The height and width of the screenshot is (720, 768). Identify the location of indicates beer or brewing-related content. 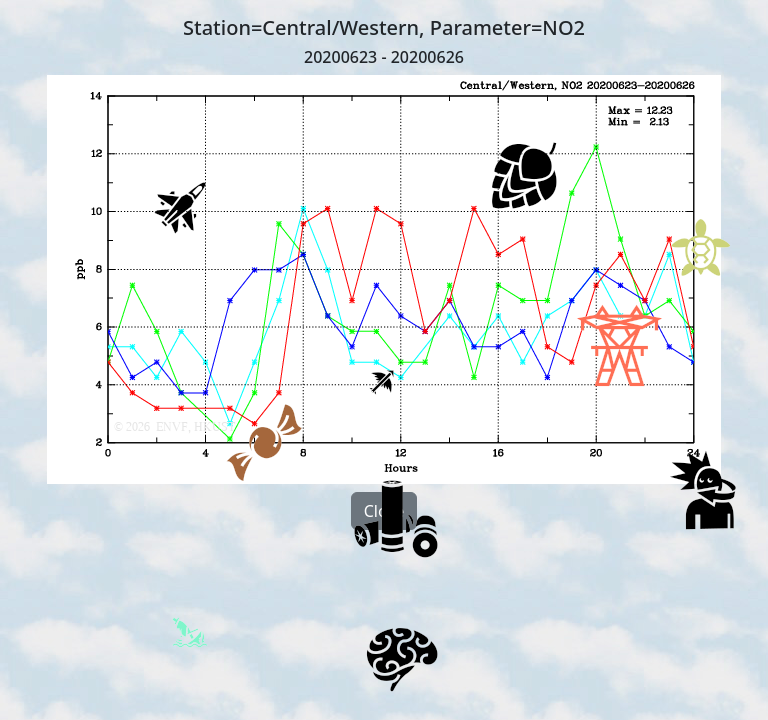
(524, 175).